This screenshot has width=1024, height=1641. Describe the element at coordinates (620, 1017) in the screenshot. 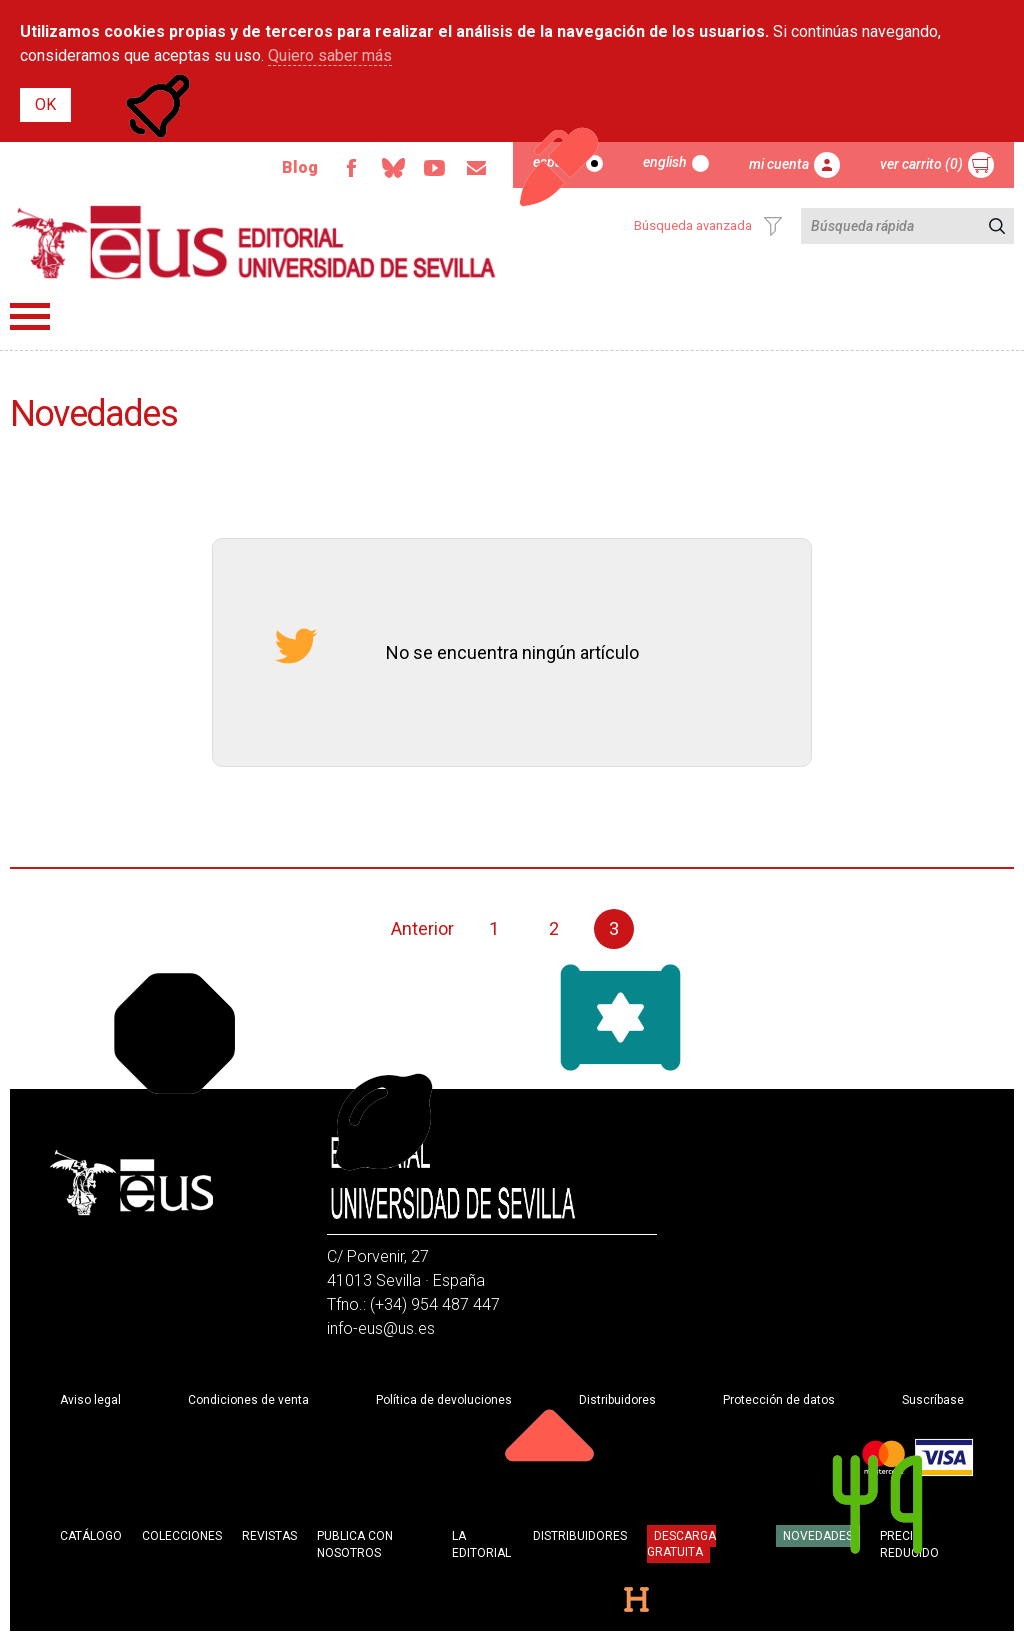

I see `access jewish religious texts or torah content` at that location.